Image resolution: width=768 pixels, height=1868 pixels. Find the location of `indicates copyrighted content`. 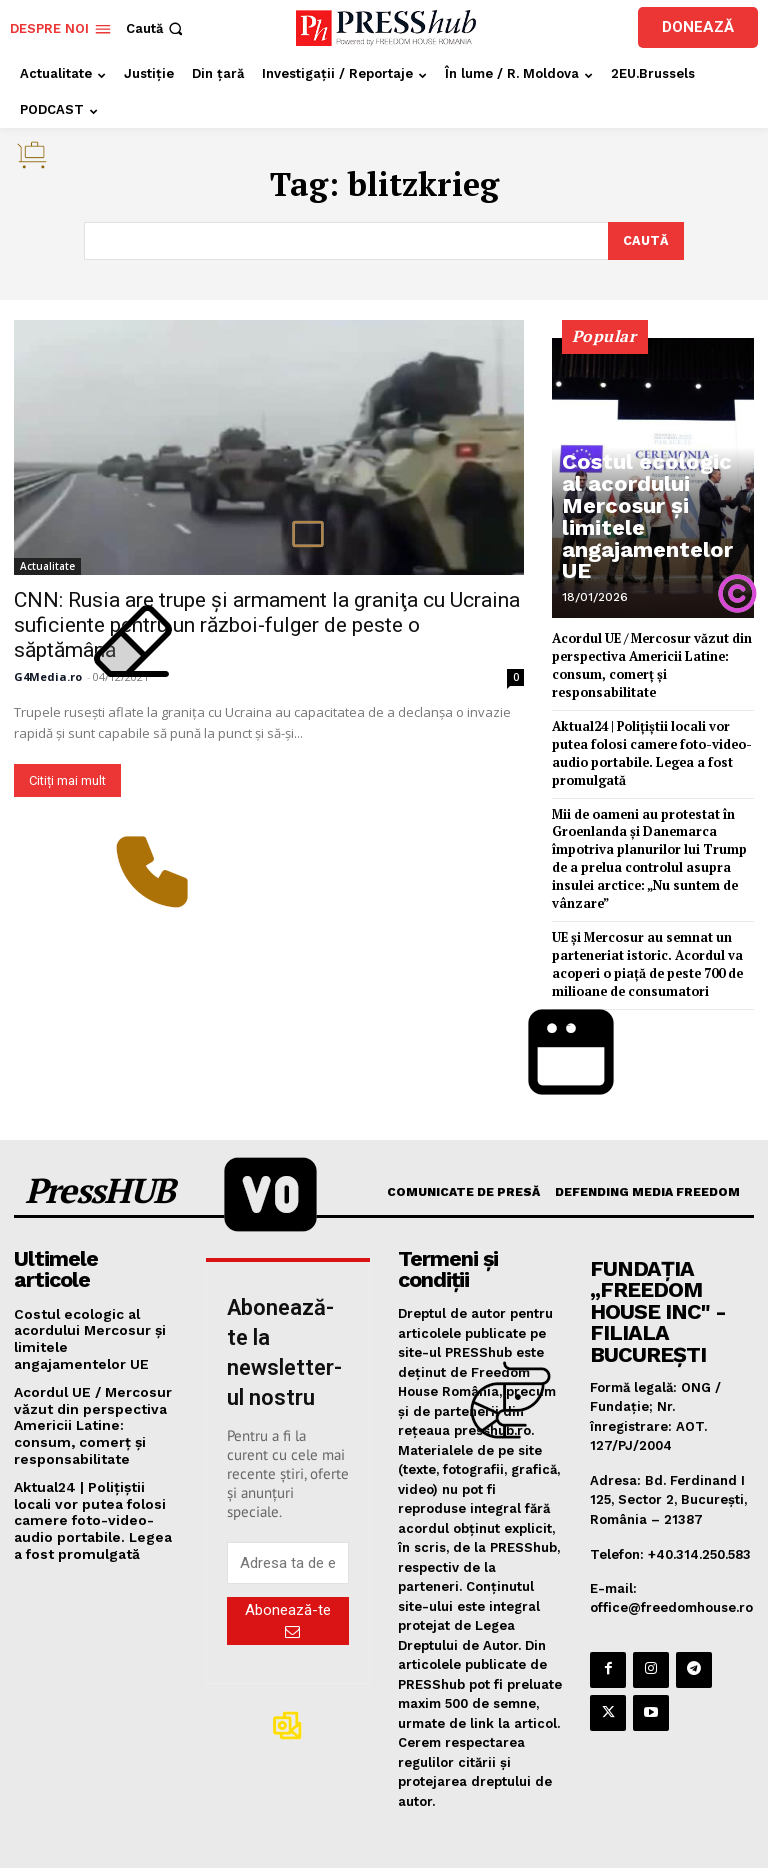

indicates copyrighted content is located at coordinates (737, 593).